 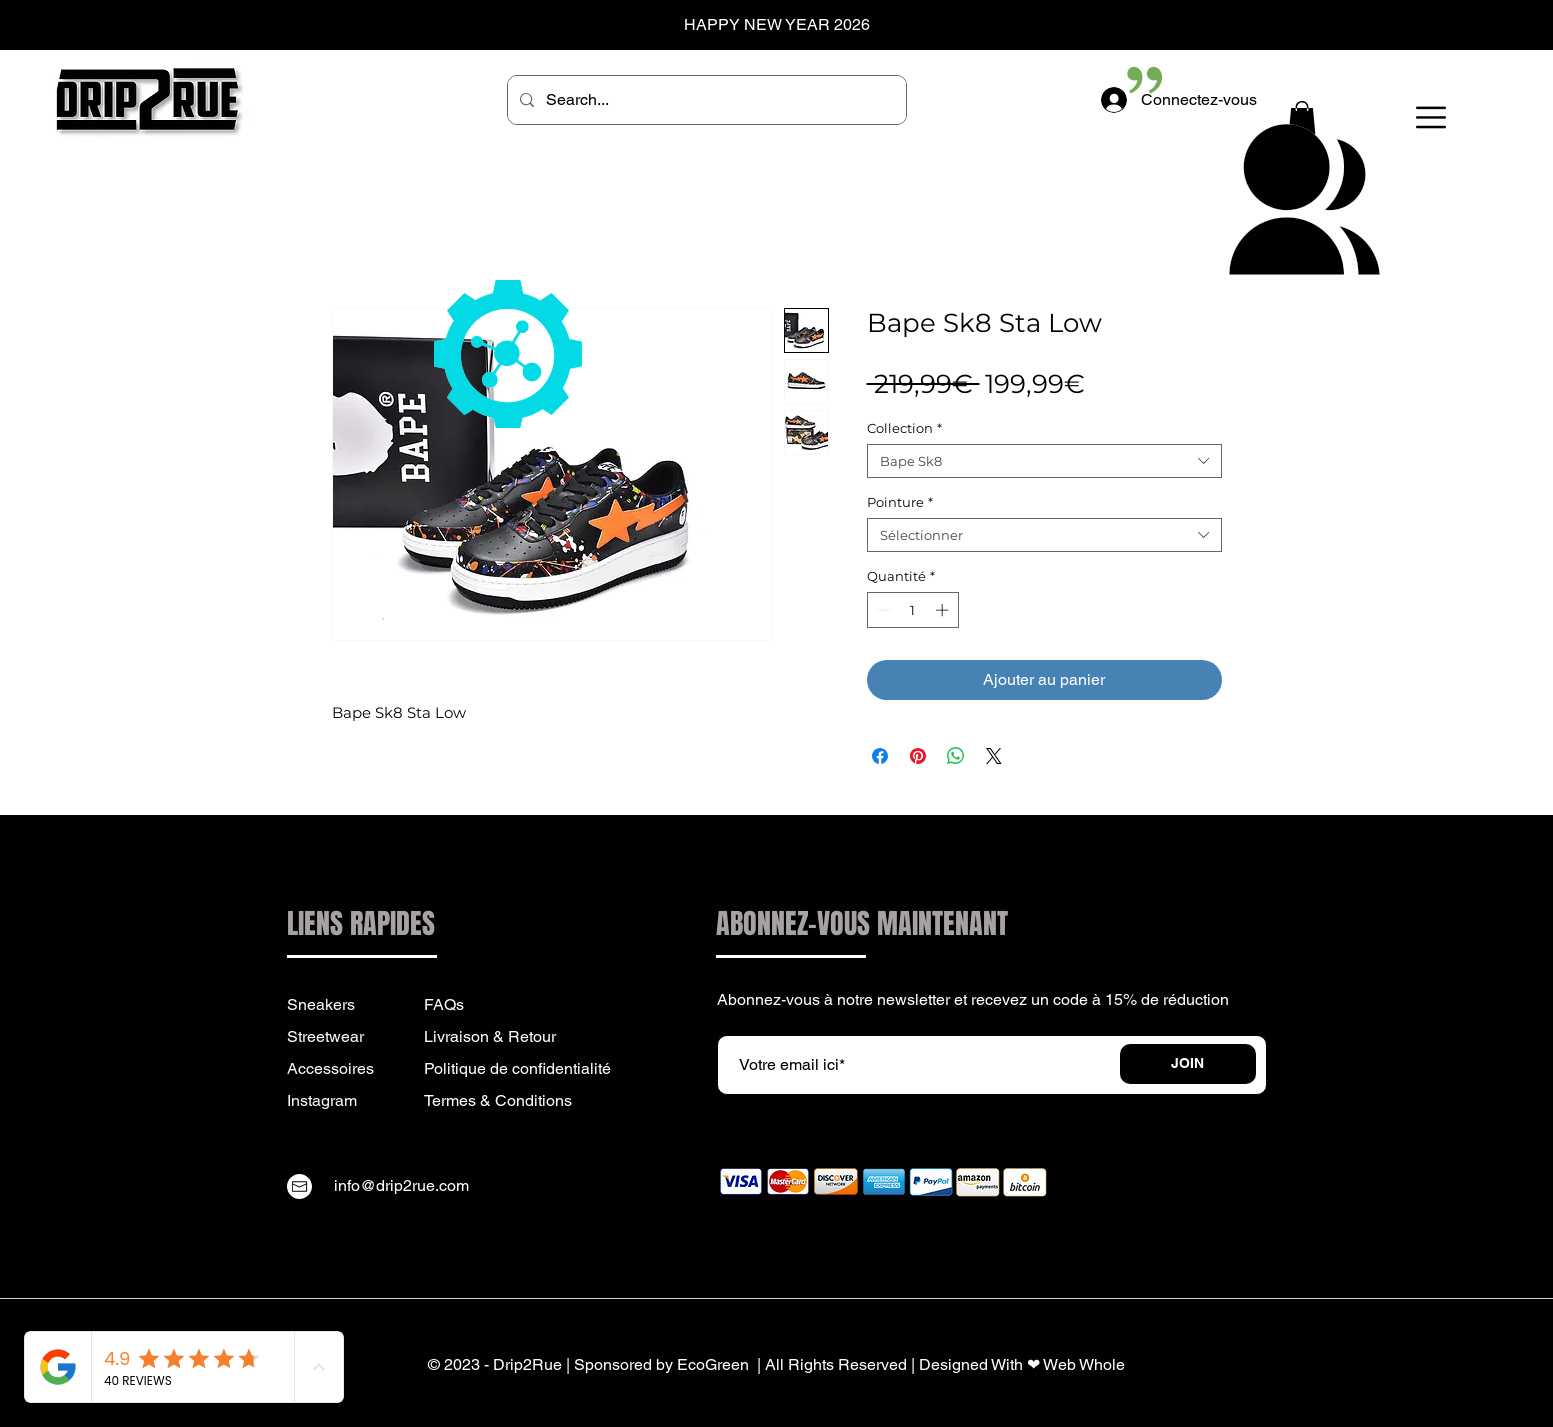 What do you see at coordinates (1144, 79) in the screenshot?
I see `insert a closing quotation mark` at bounding box center [1144, 79].